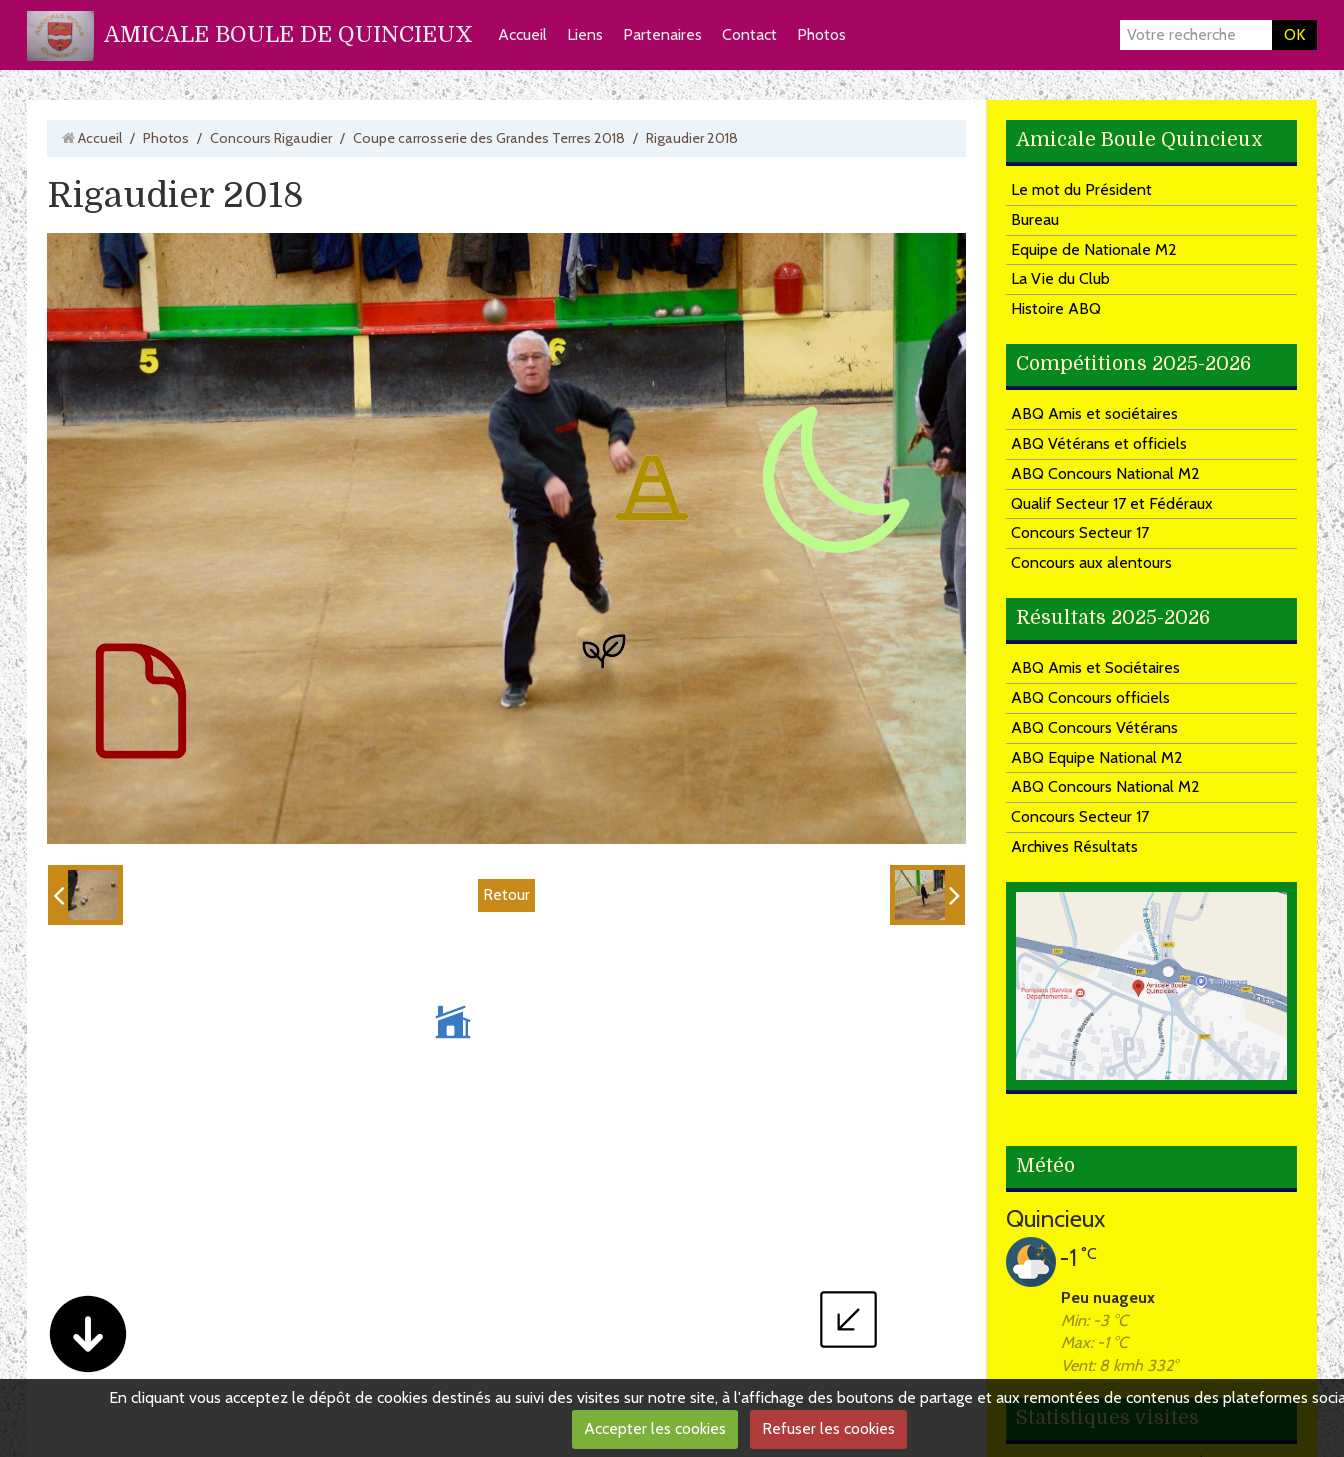 This screenshot has width=1344, height=1457. I want to click on view plant care or gardening features, so click(604, 650).